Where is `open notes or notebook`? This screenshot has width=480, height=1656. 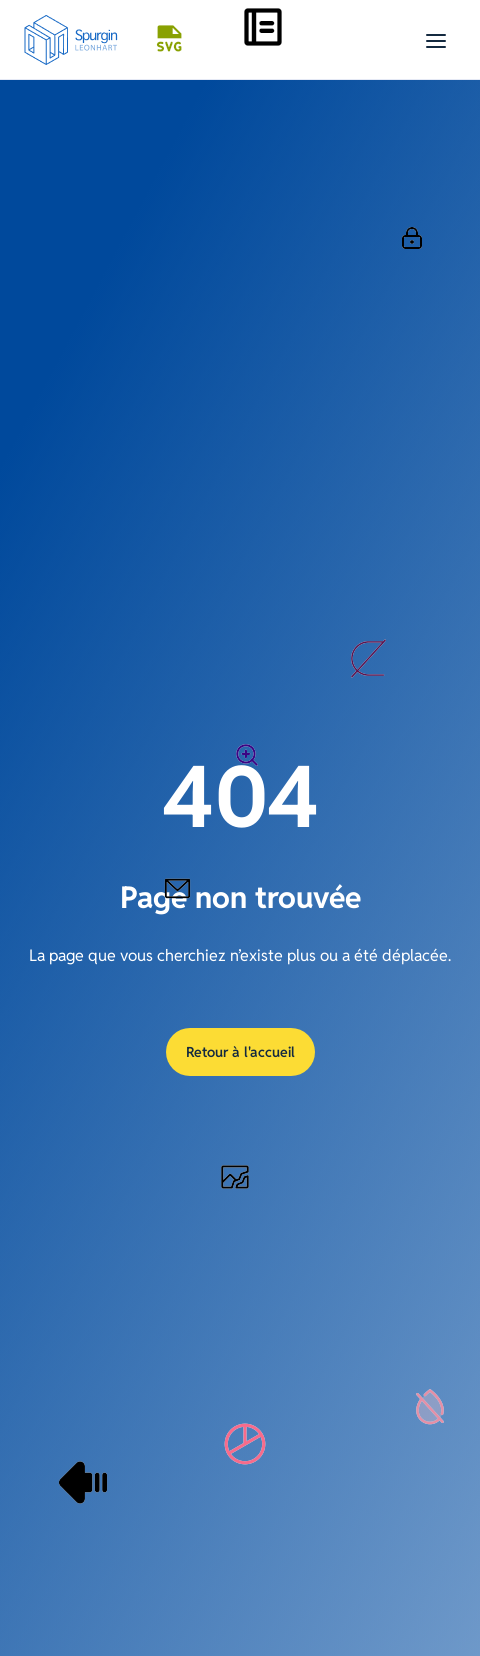
open notes or notebook is located at coordinates (263, 27).